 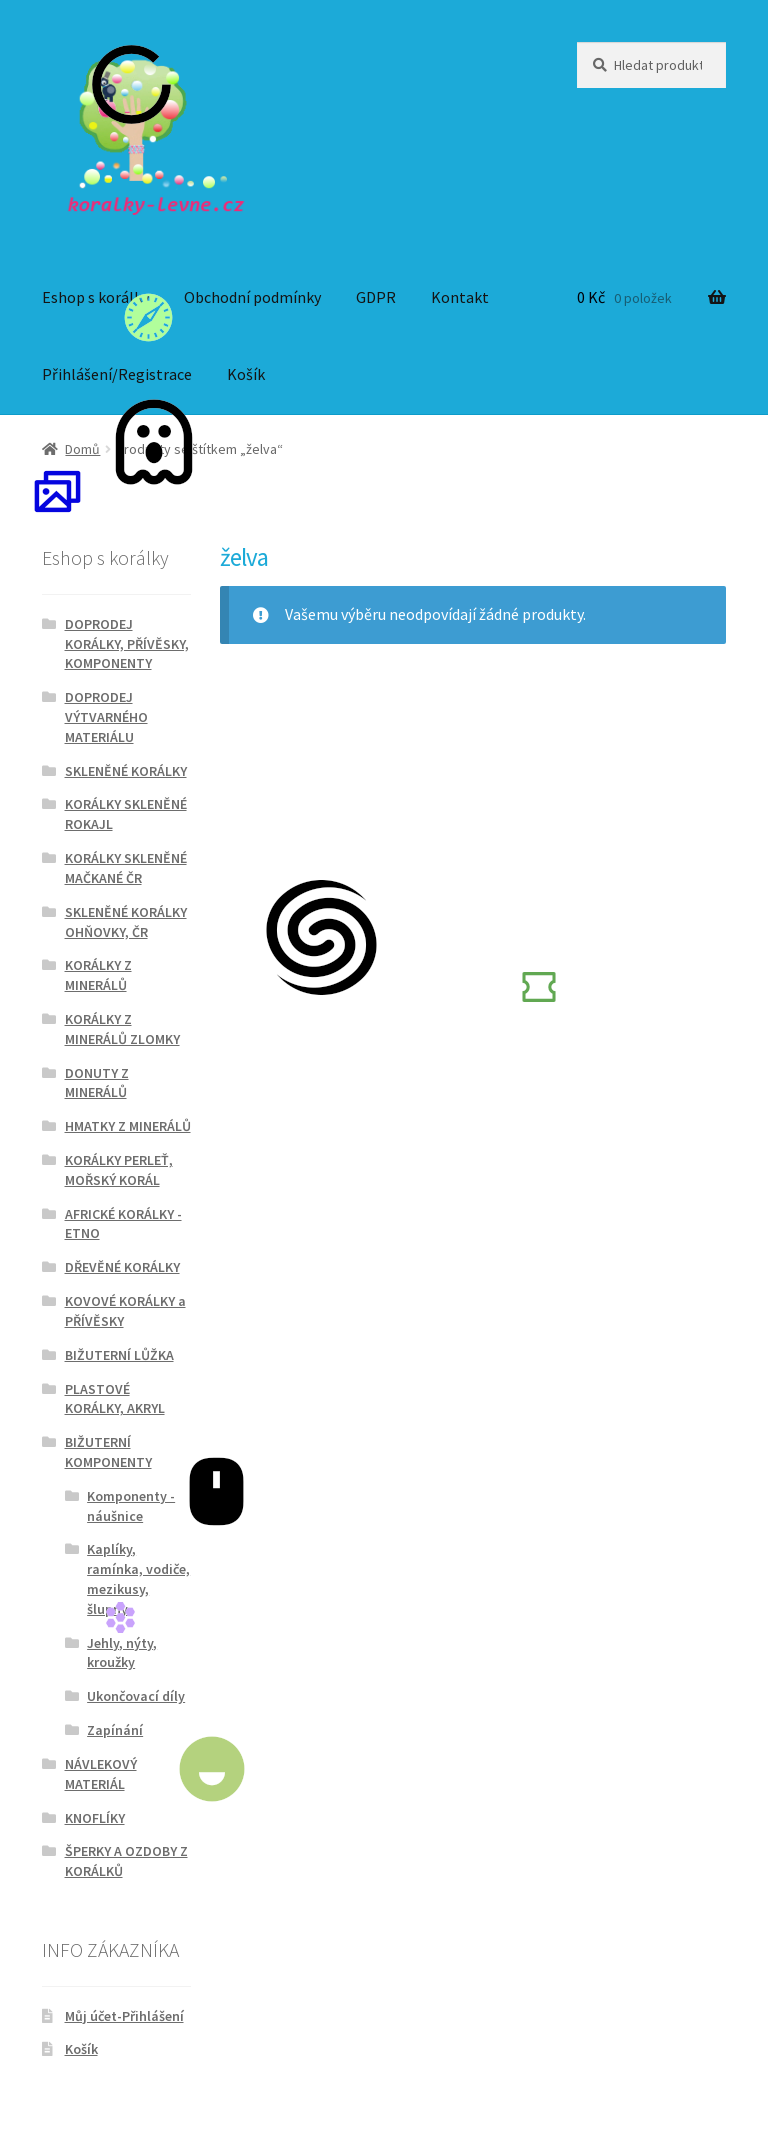 What do you see at coordinates (57, 491) in the screenshot?
I see `view multiple images or photo gallery` at bounding box center [57, 491].